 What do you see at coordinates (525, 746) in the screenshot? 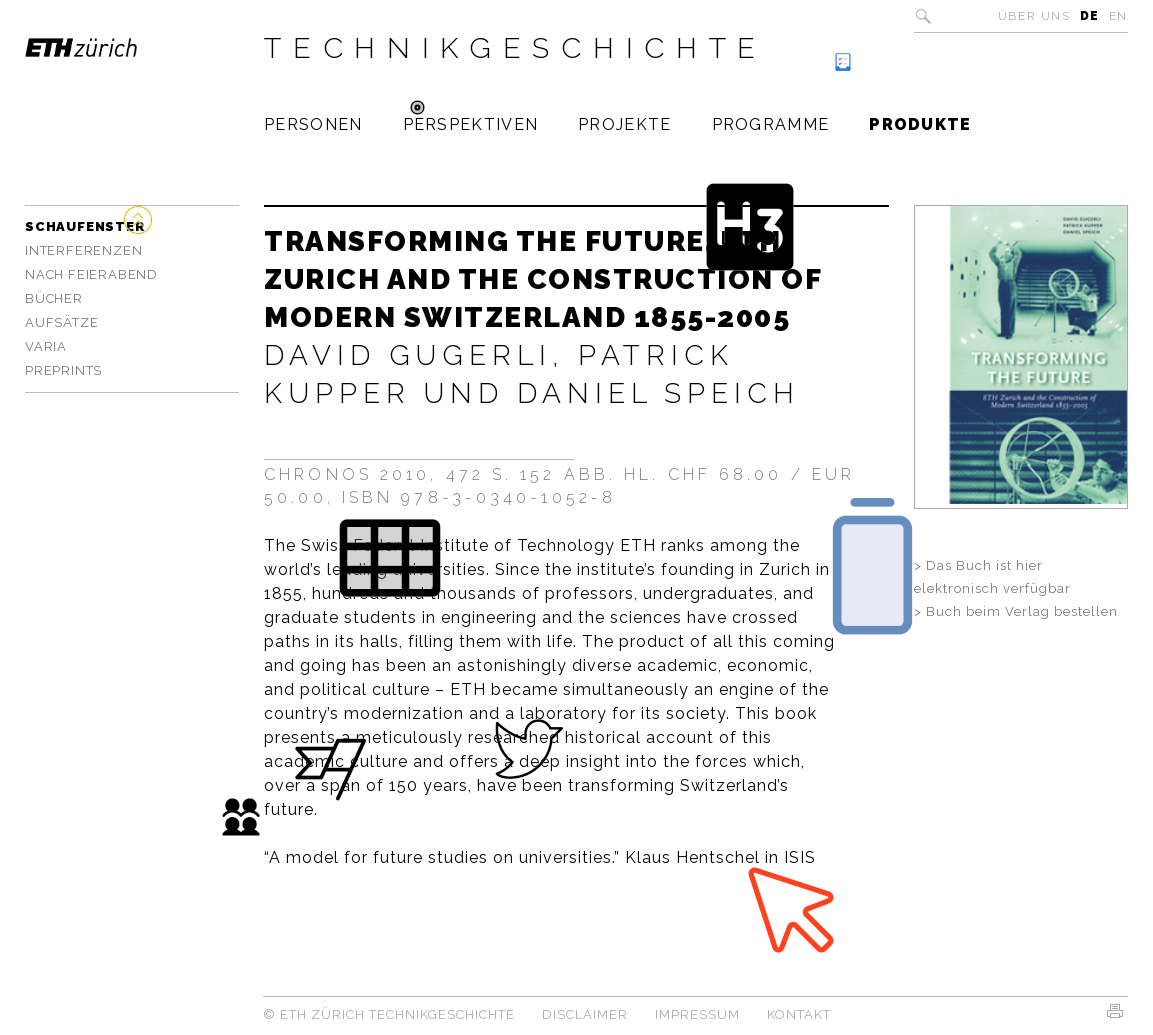
I see `share to twitter` at bounding box center [525, 746].